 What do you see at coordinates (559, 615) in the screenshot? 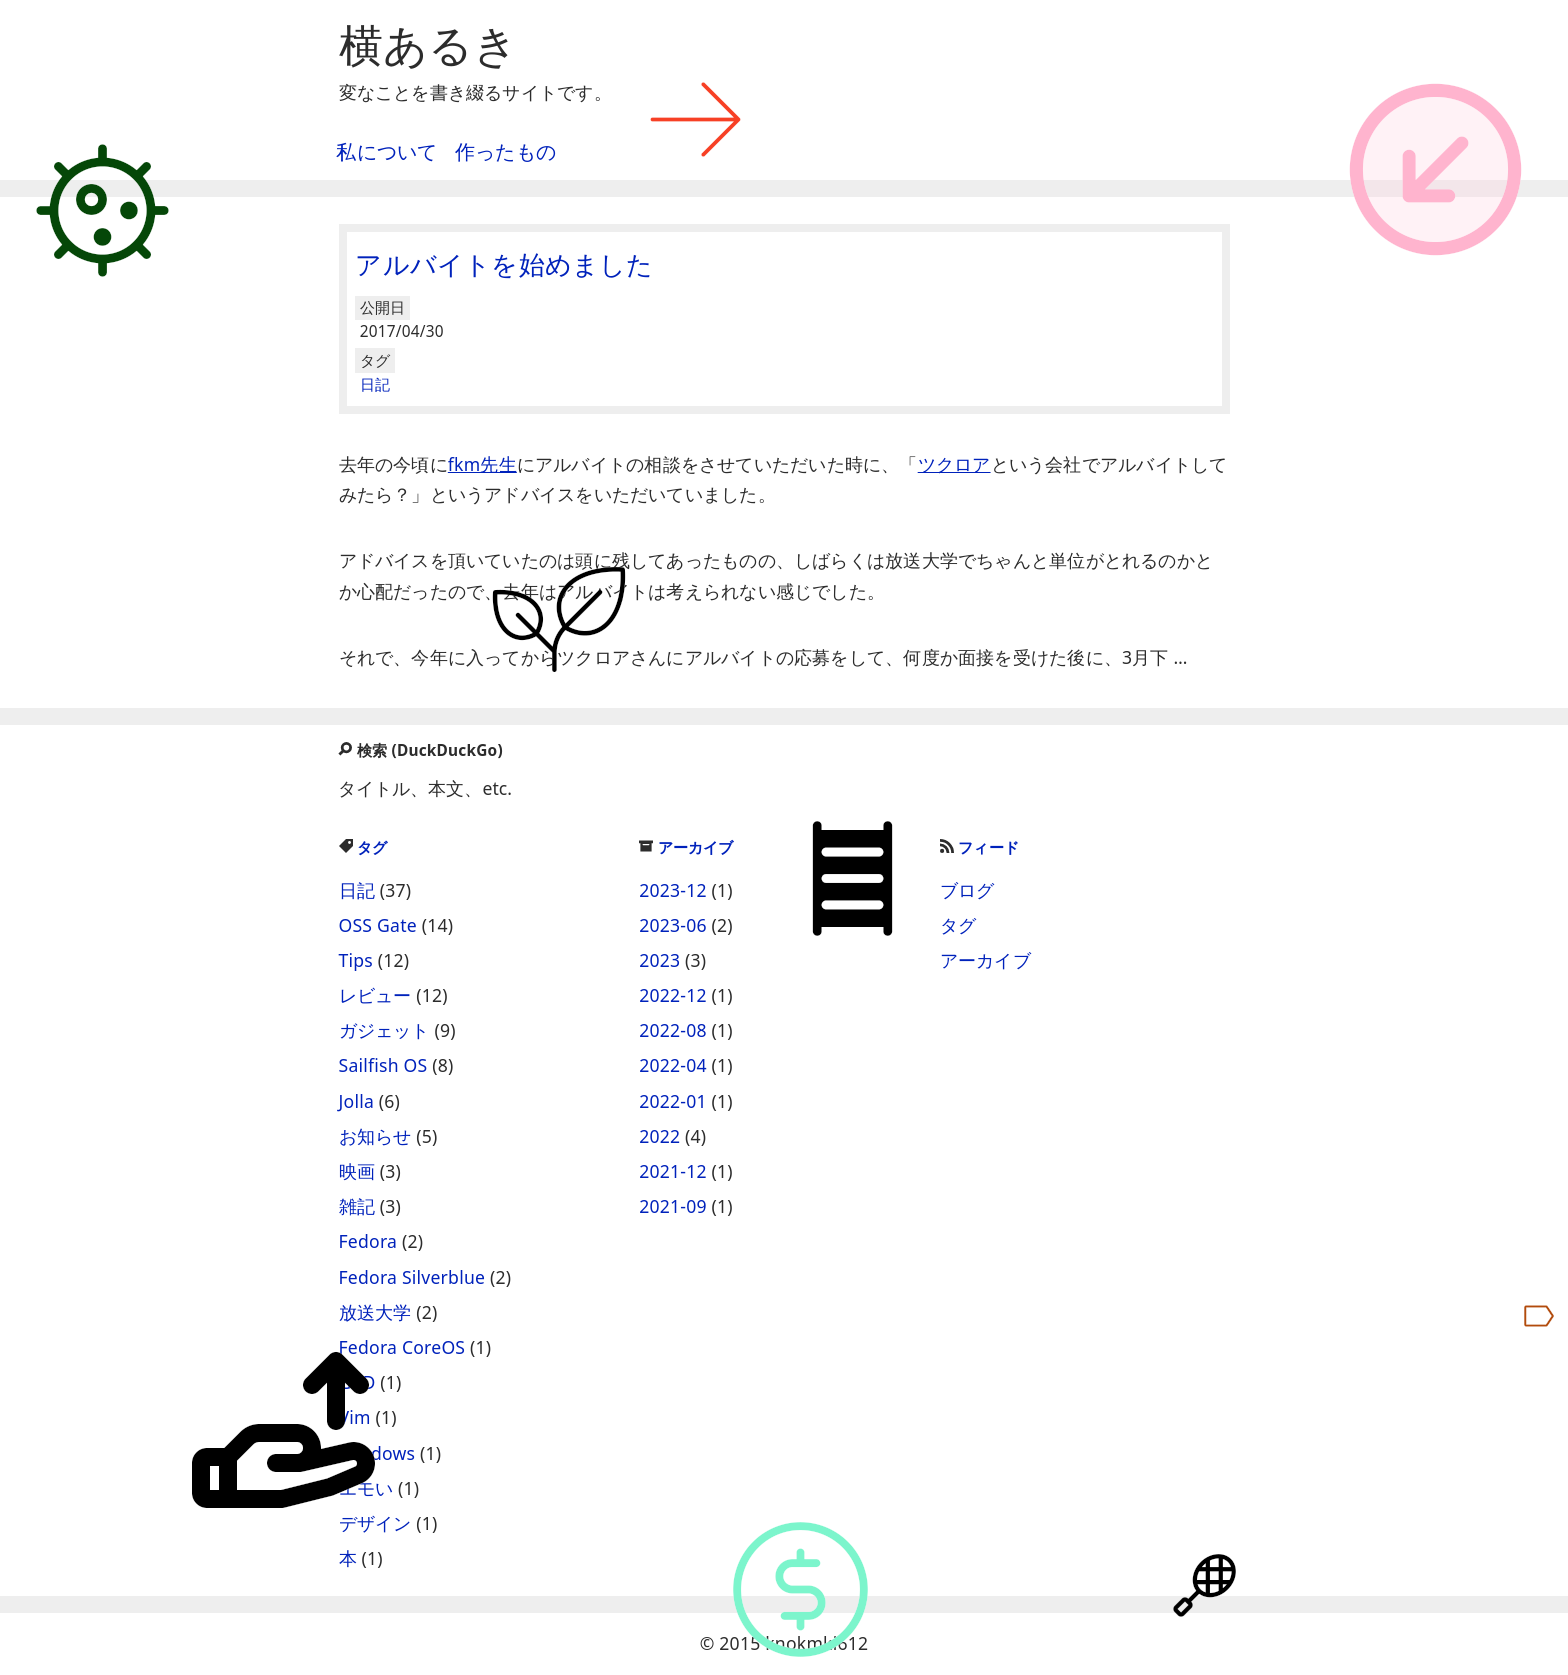
I see `access plant care or gardening features` at bounding box center [559, 615].